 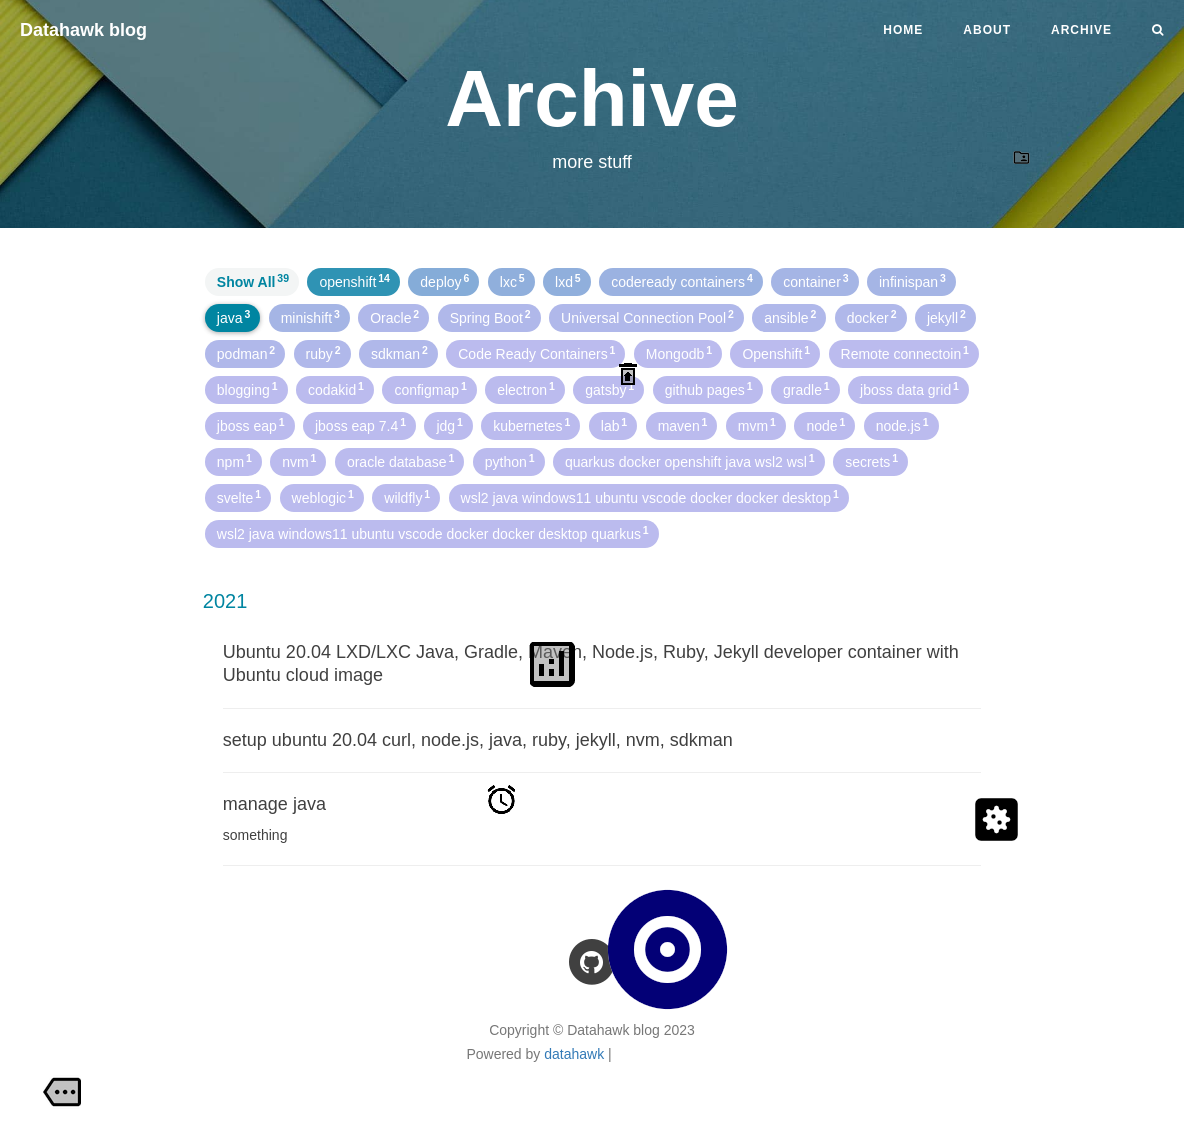 I want to click on view analytics and statistics, so click(x=552, y=664).